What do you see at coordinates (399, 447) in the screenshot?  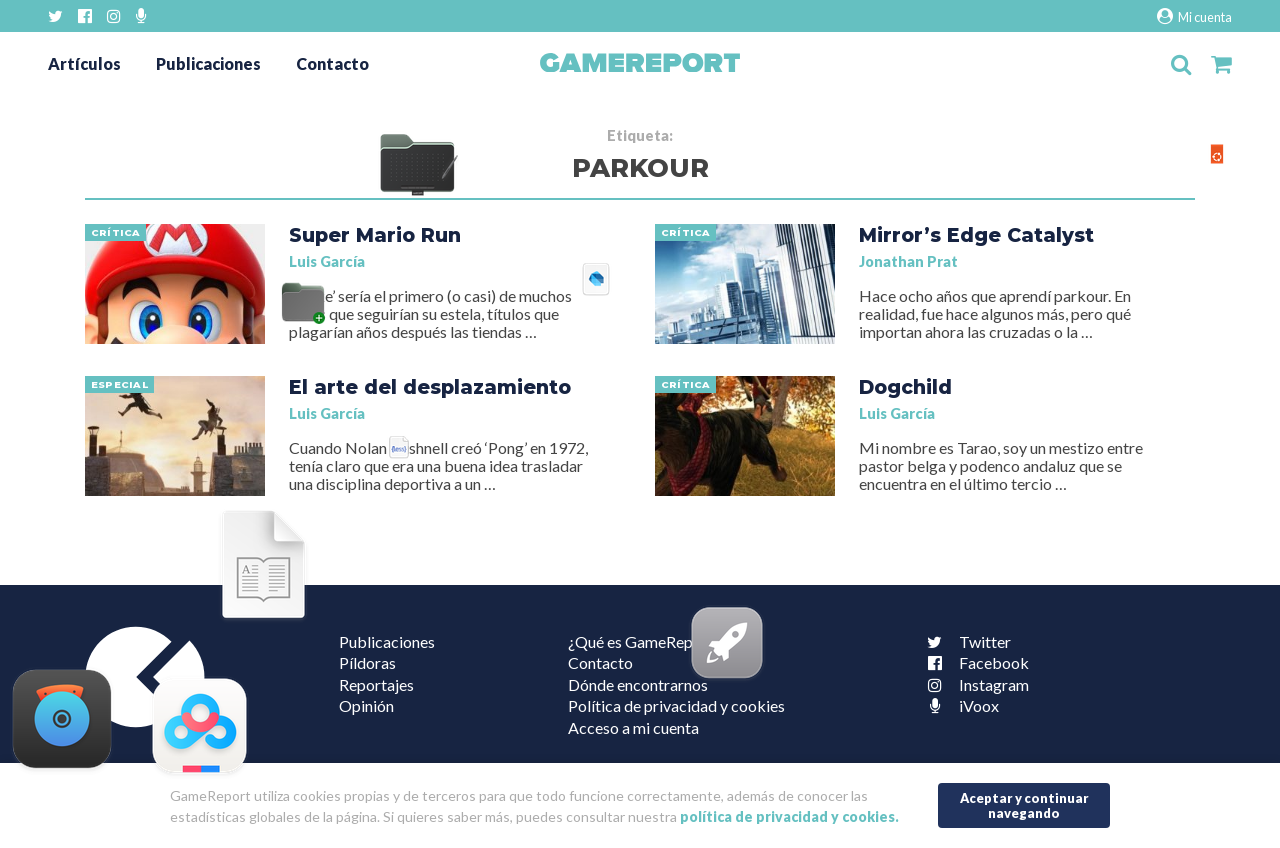 I see `a LESS stylesheet file` at bounding box center [399, 447].